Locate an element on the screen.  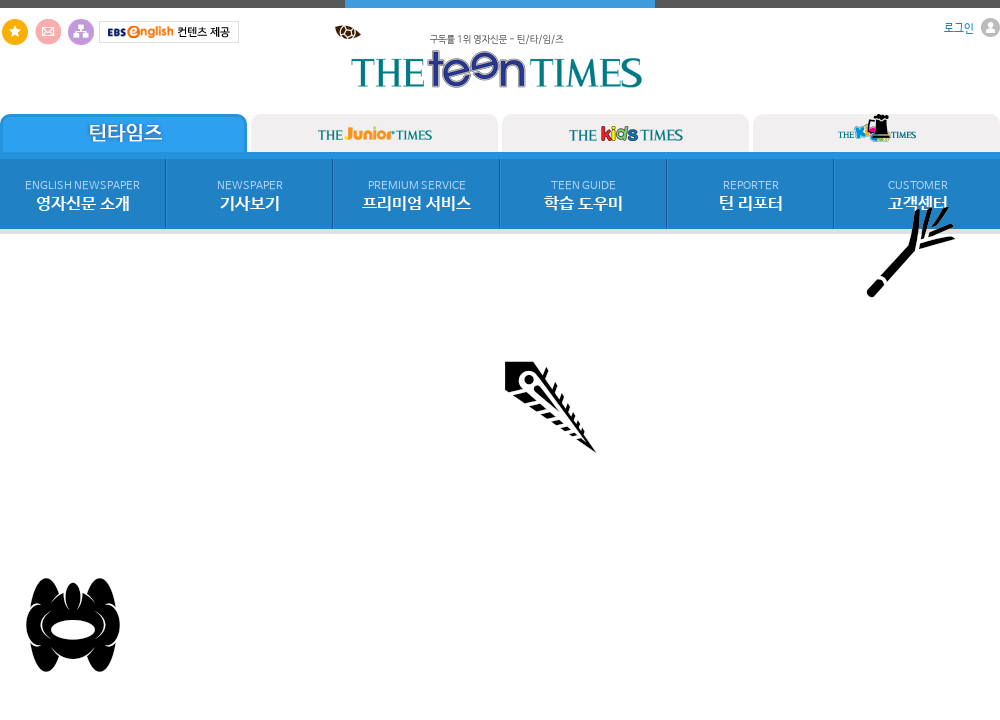
decorative mask or carnival costume icon is located at coordinates (73, 625).